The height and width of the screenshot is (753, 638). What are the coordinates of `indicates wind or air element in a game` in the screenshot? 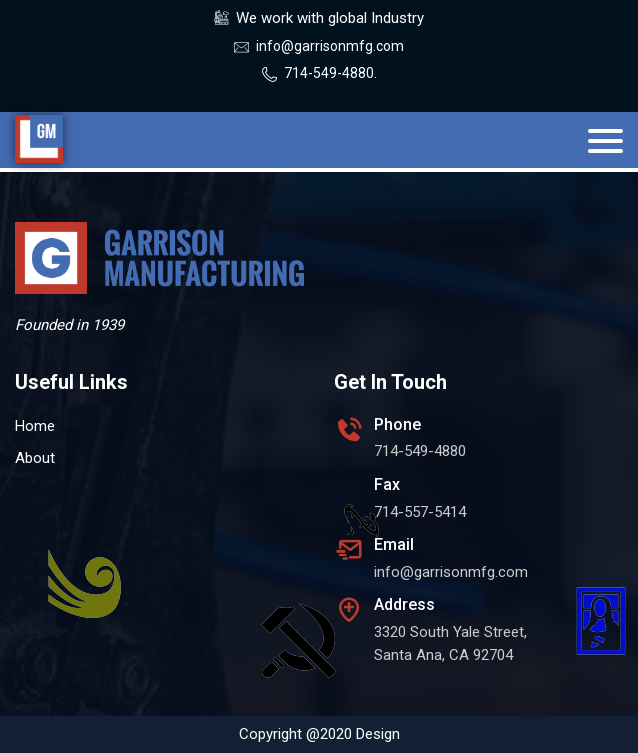 It's located at (85, 585).